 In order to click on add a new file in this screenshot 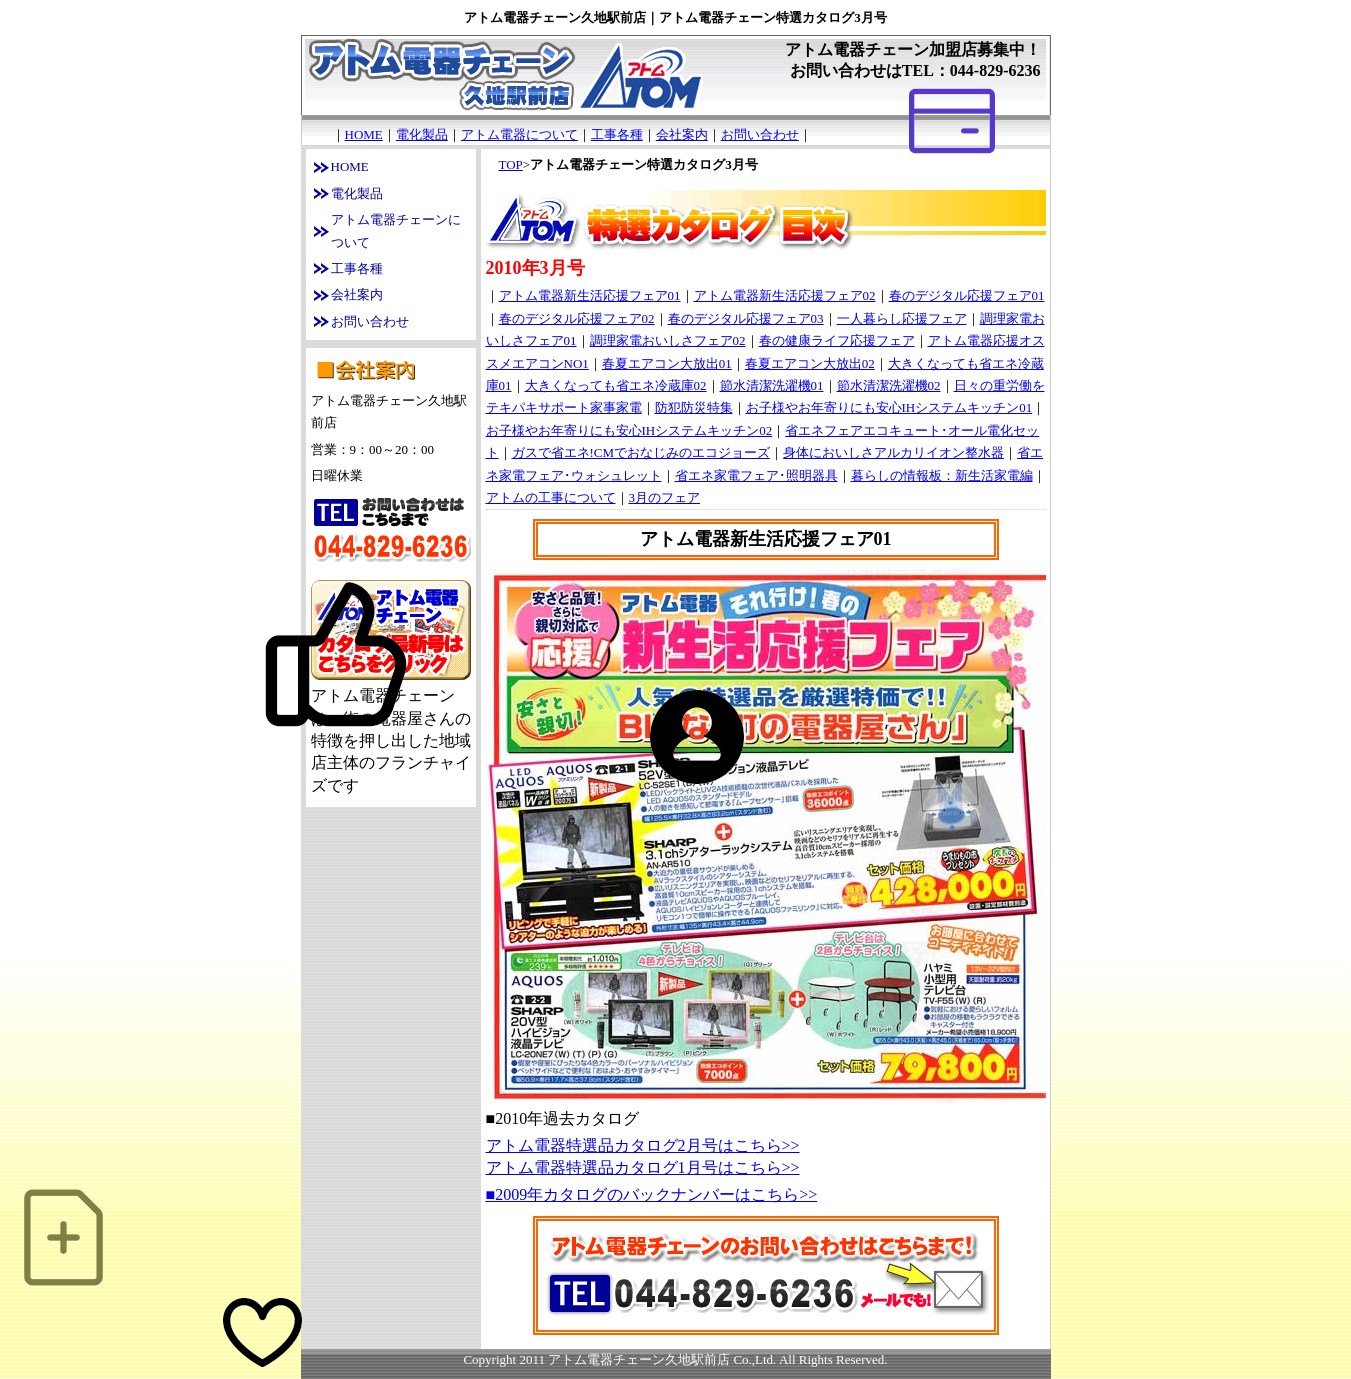, I will do `click(63, 1237)`.